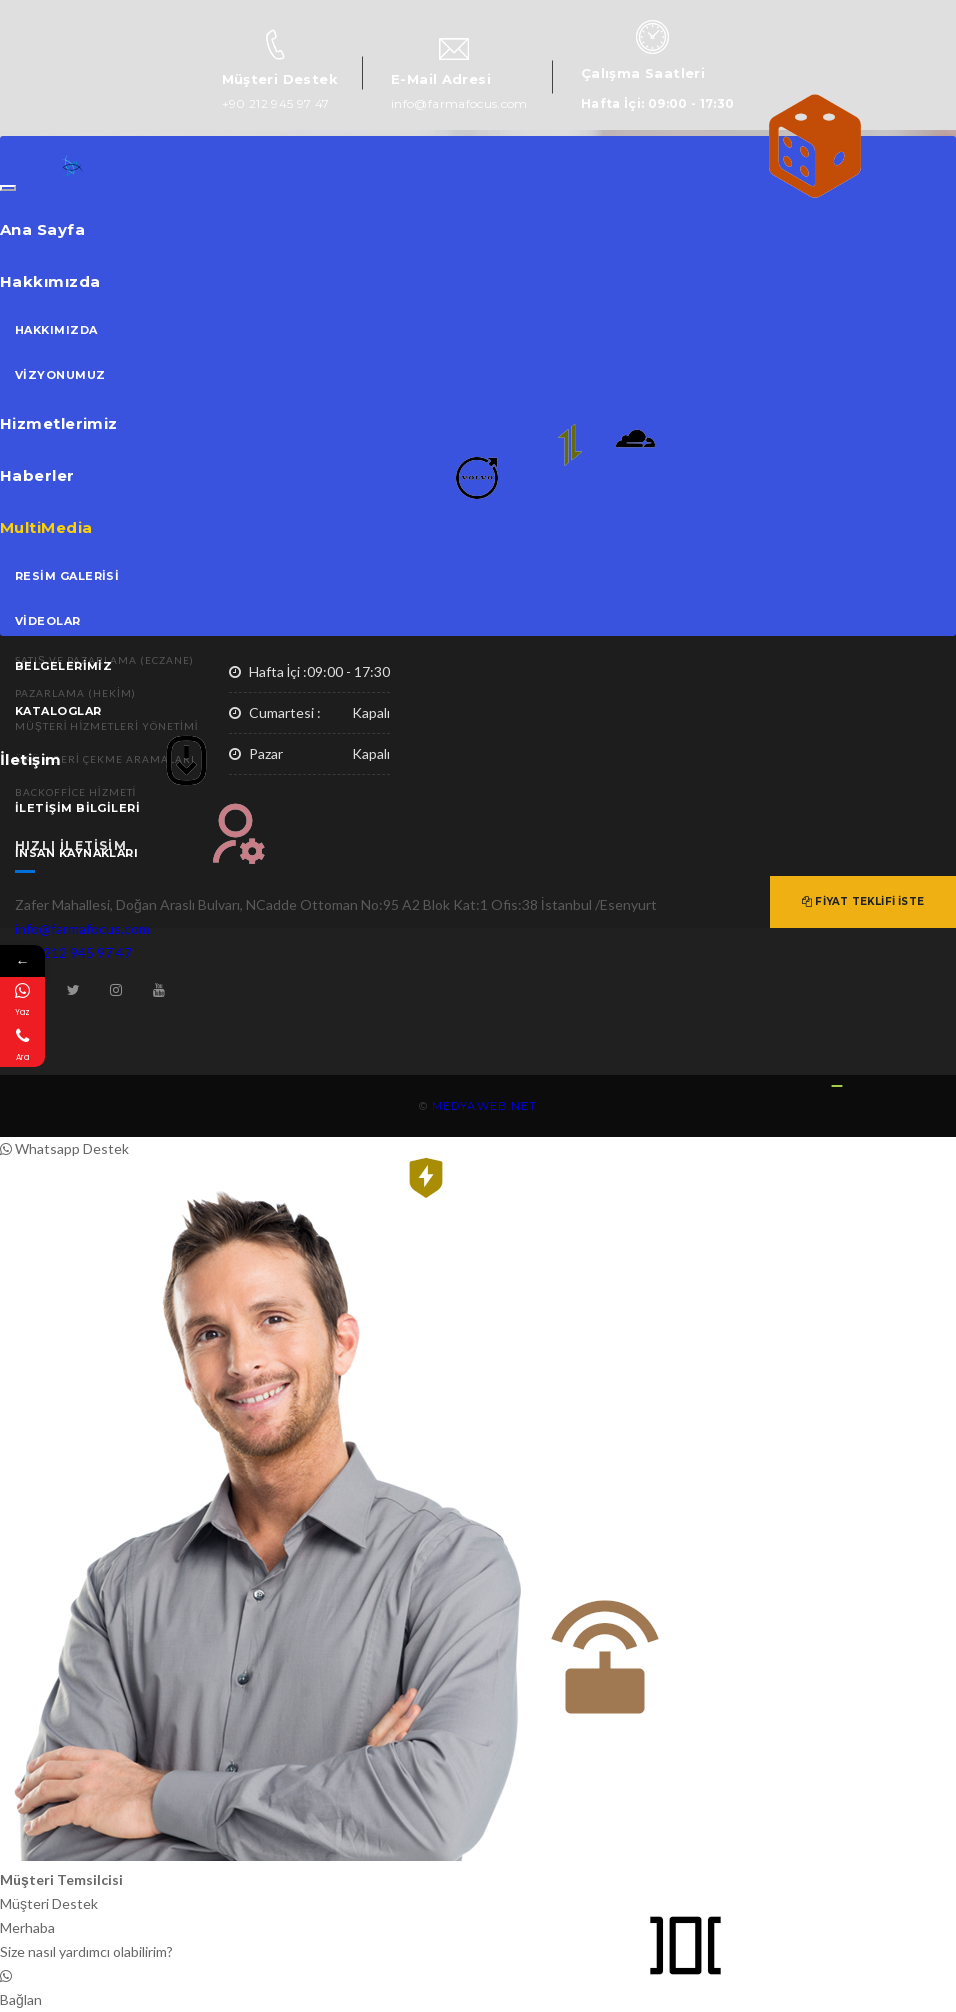 This screenshot has height=2012, width=956. What do you see at coordinates (605, 1657) in the screenshot?
I see `access router or network settings` at bounding box center [605, 1657].